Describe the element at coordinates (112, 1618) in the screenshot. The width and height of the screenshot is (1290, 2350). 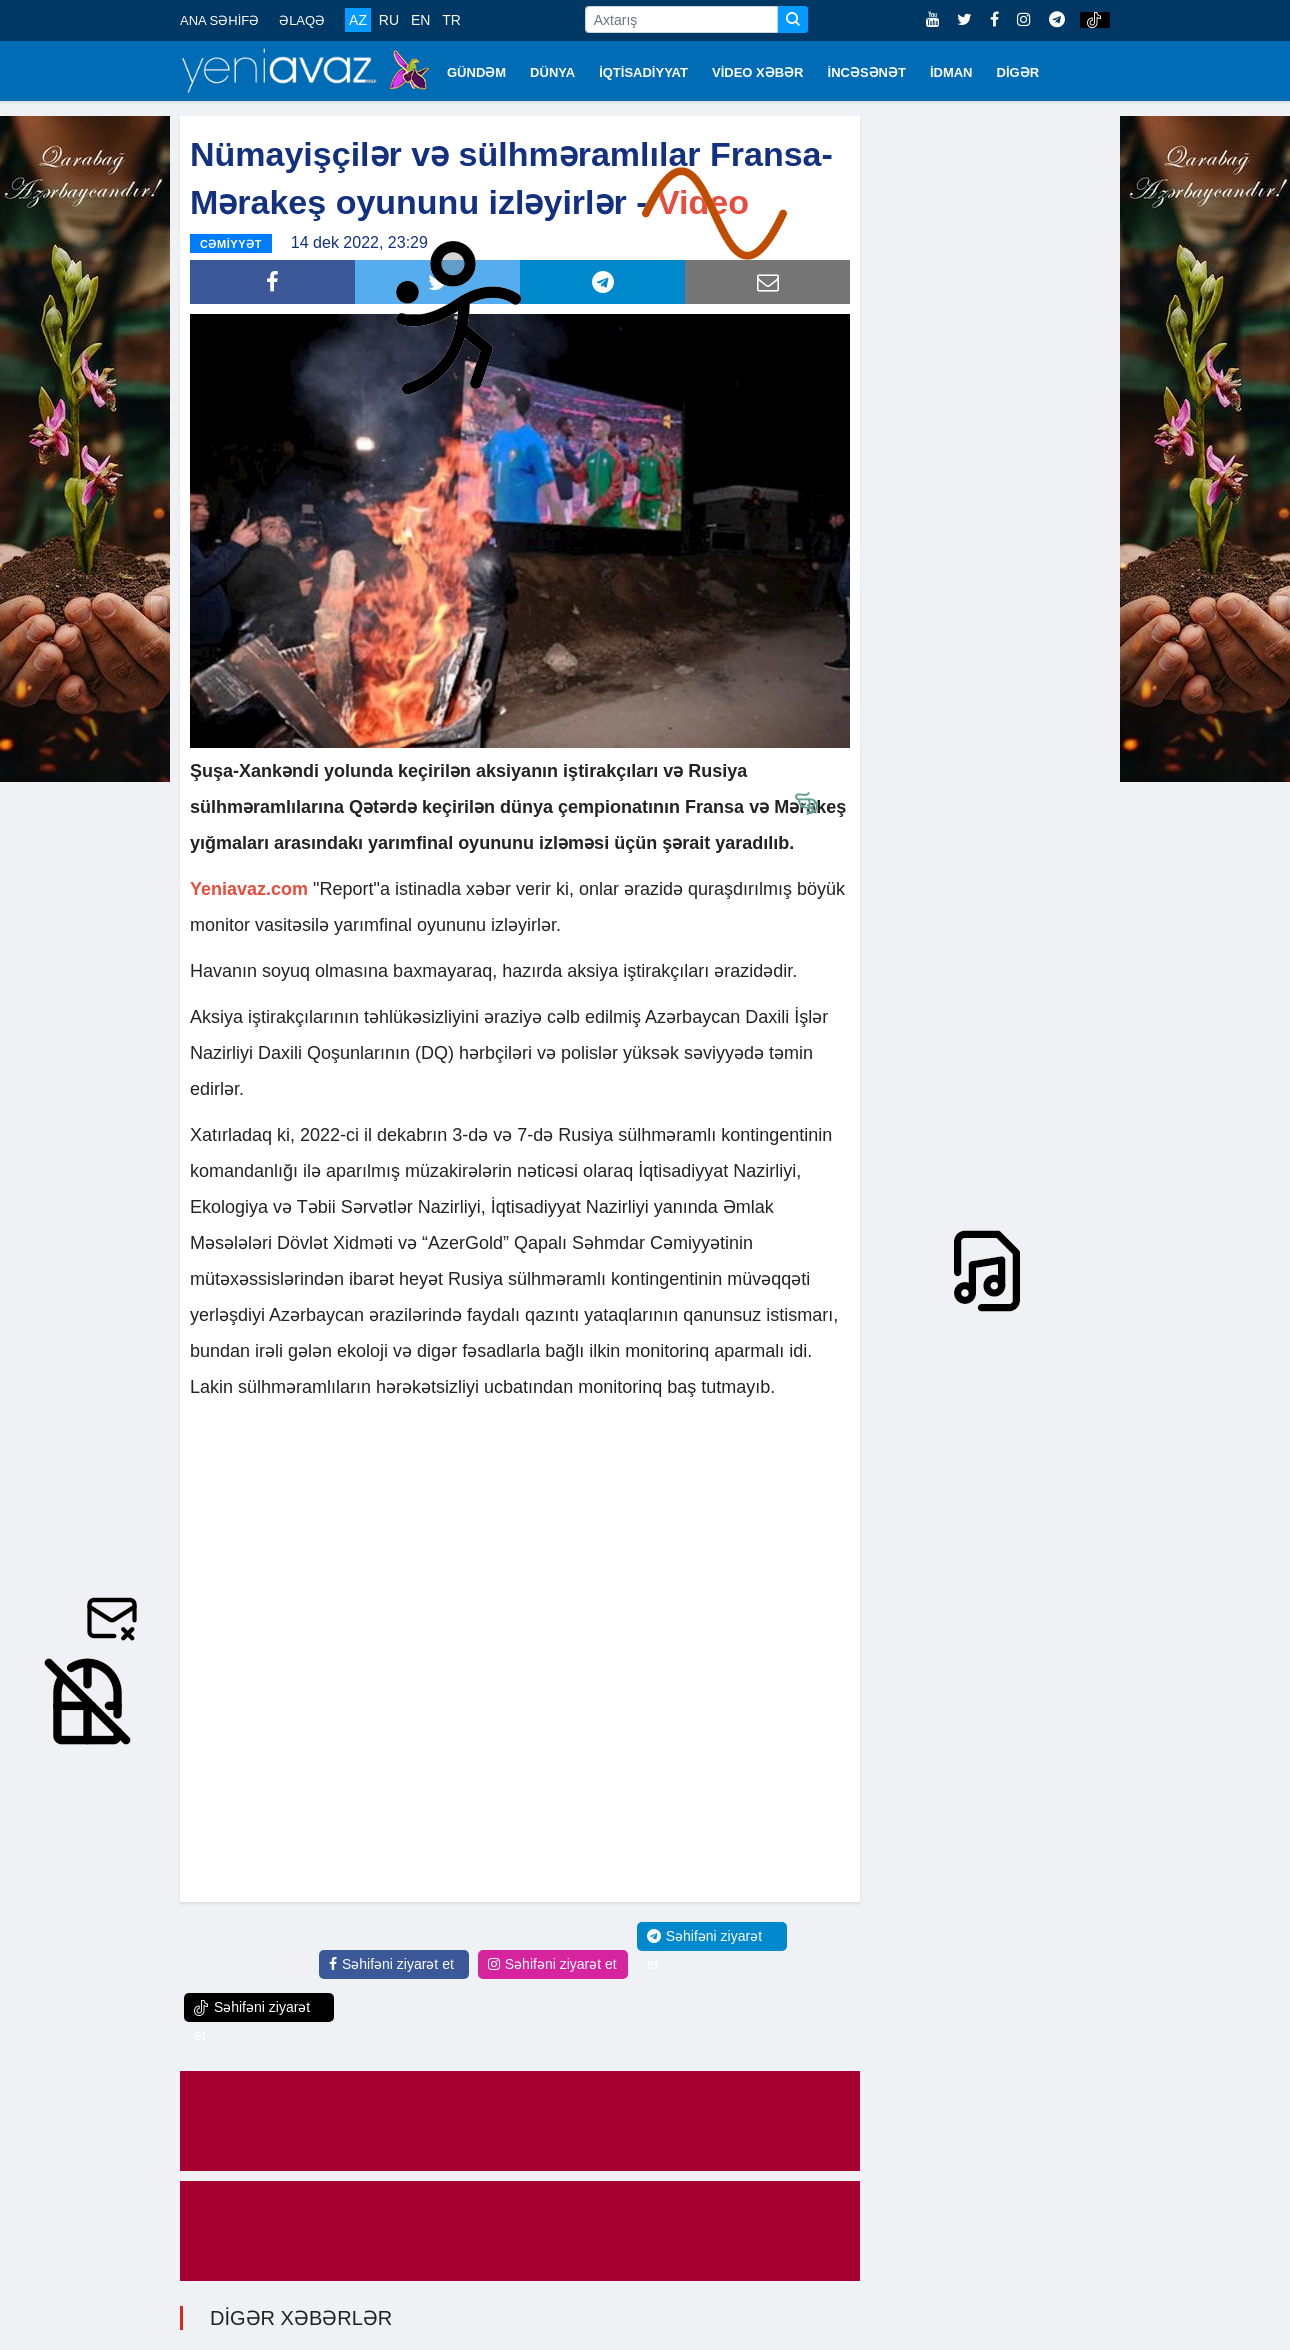
I see `delete an email message` at that location.